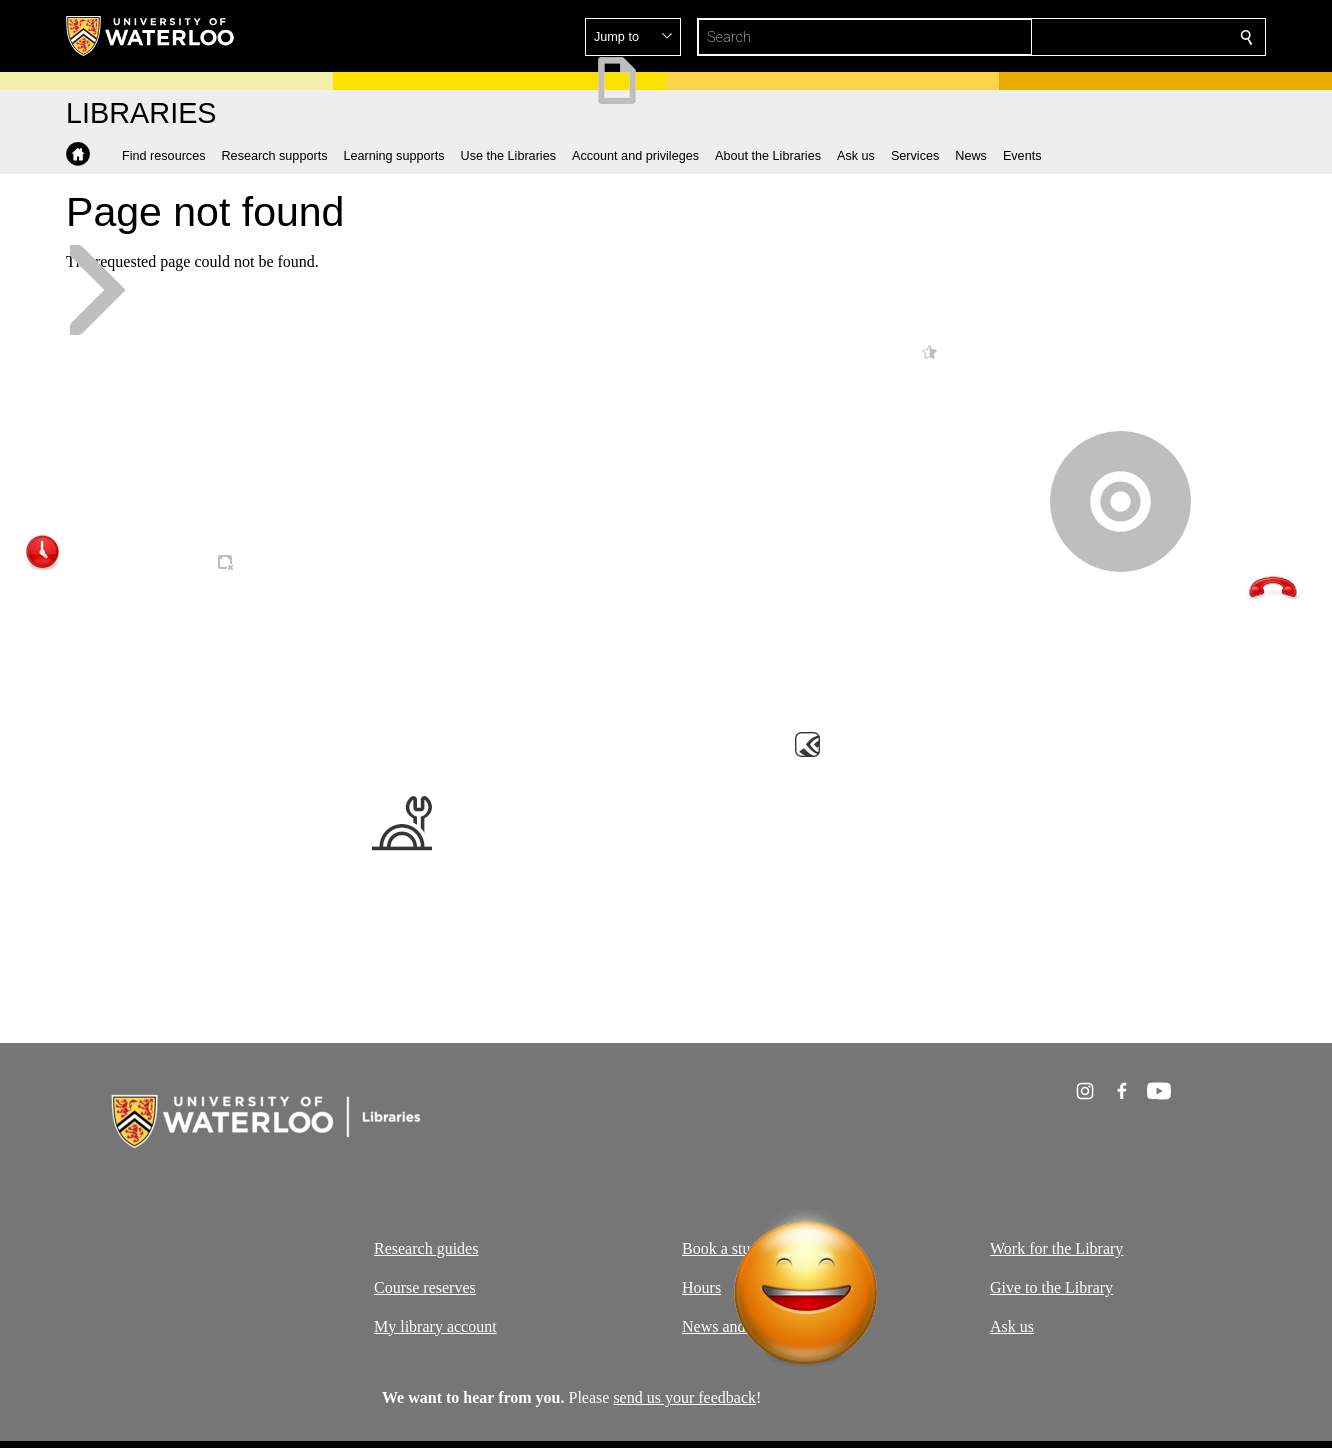  Describe the element at coordinates (807, 744) in the screenshot. I see `open gwe (gpu widget extension) settings` at that location.